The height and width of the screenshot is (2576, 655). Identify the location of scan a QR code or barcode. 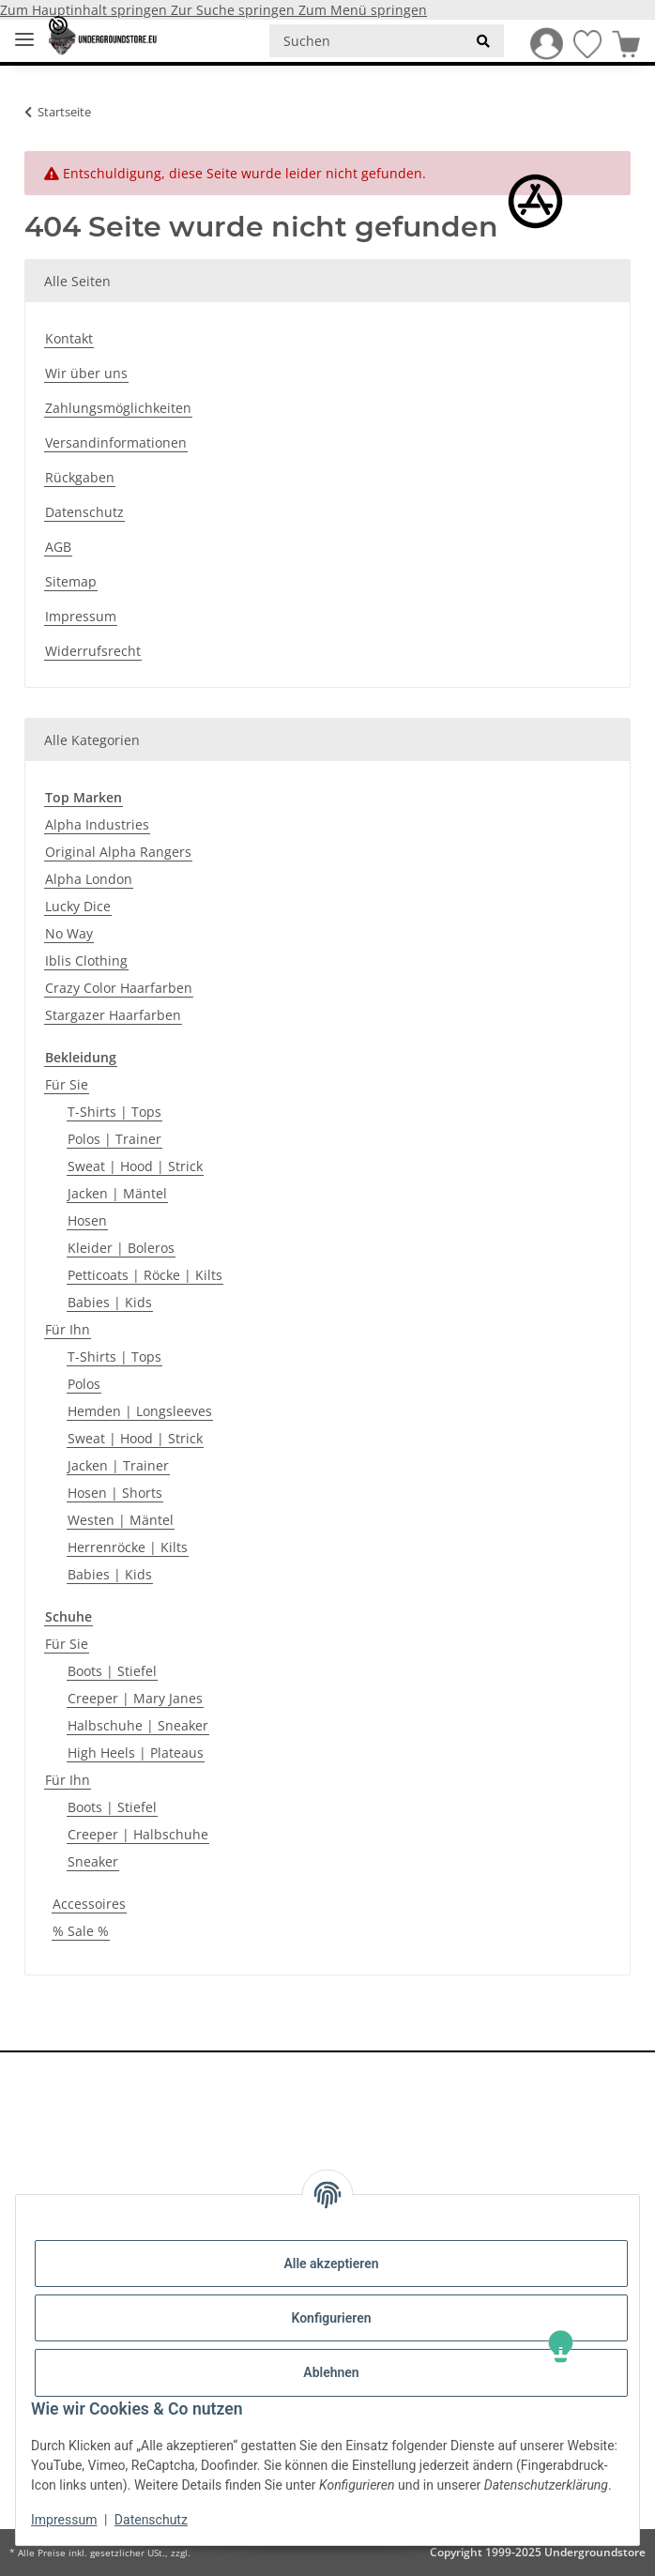
(58, 25).